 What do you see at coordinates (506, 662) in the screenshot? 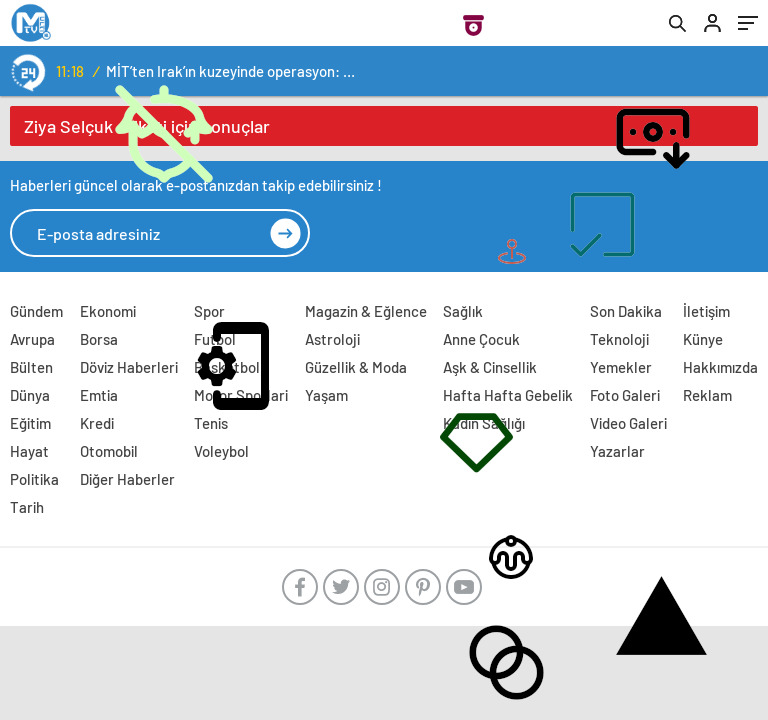
I see `blend or merge layers together` at bounding box center [506, 662].